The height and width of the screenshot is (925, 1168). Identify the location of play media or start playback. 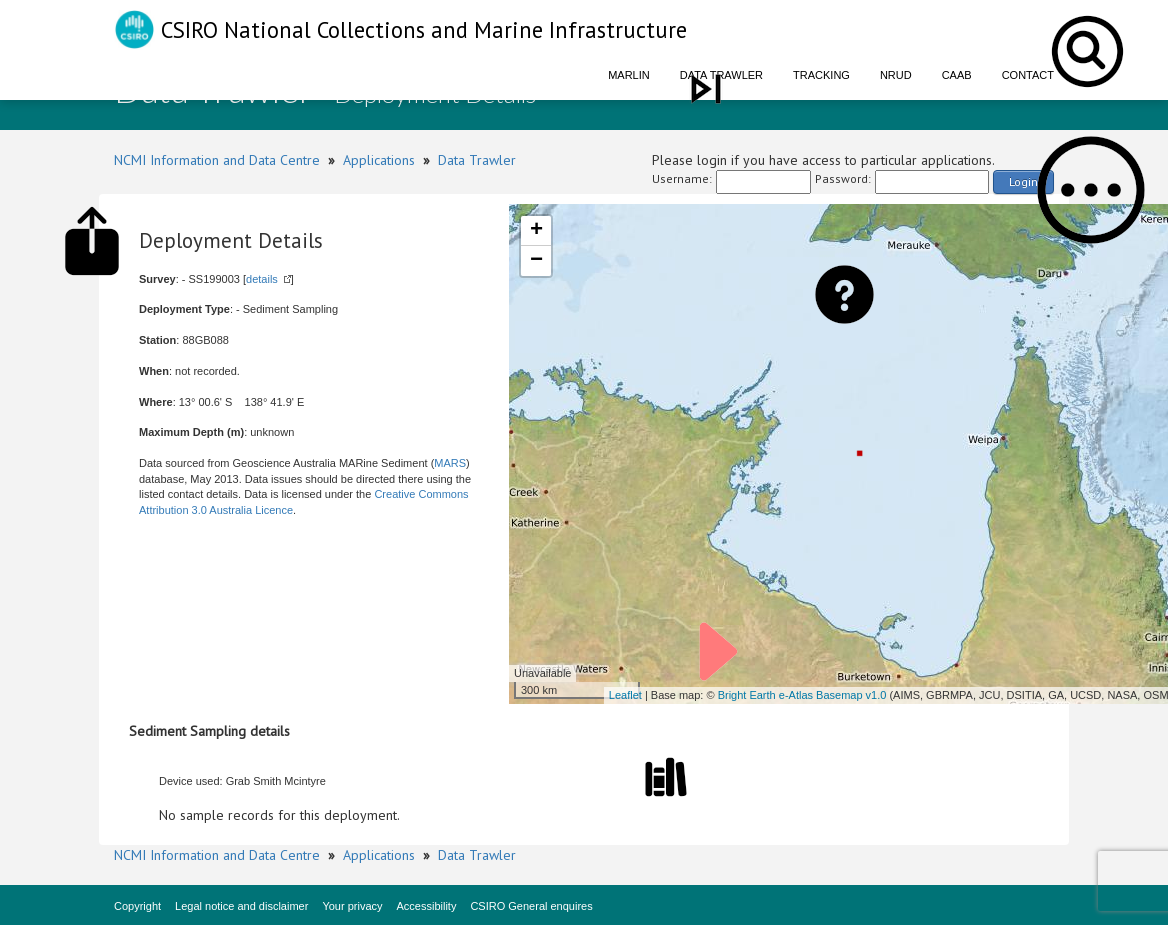
(718, 651).